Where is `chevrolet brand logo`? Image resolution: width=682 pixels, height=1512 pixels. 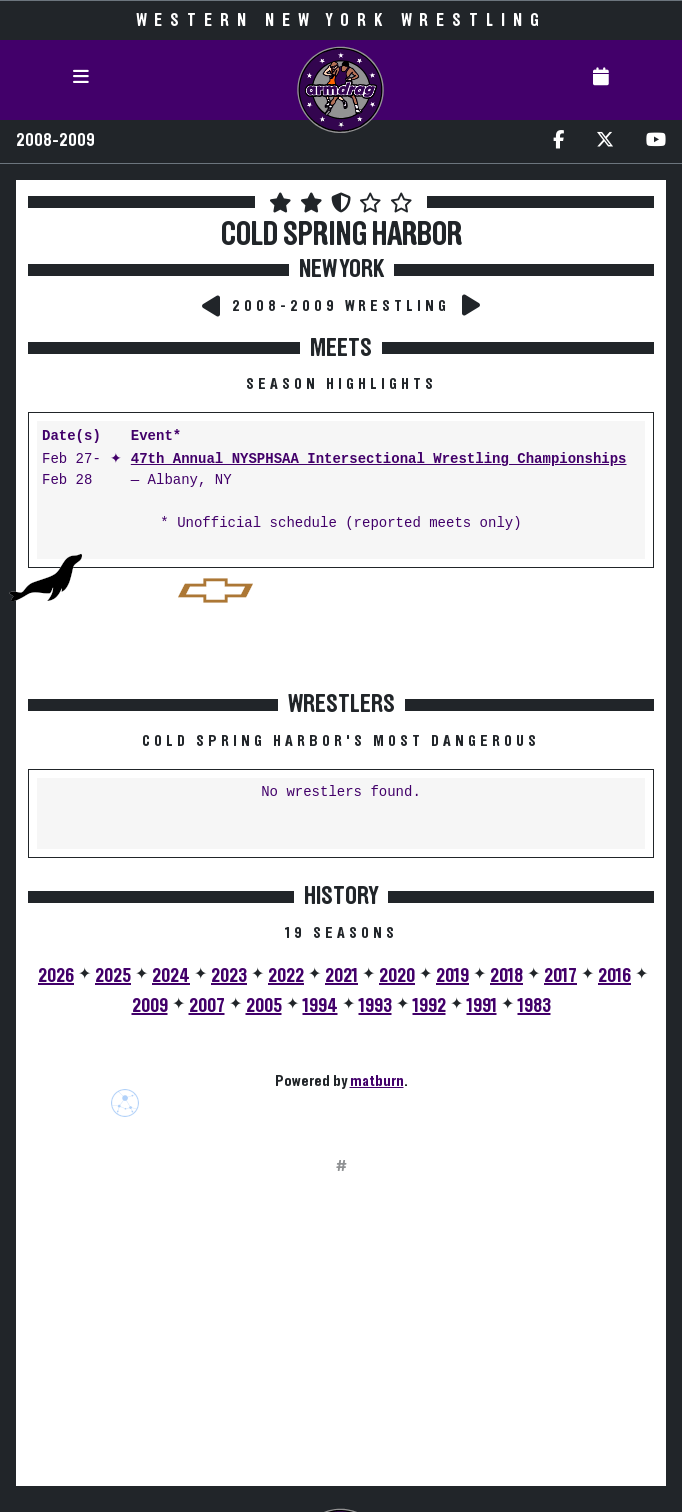 chevrolet brand logo is located at coordinates (215, 590).